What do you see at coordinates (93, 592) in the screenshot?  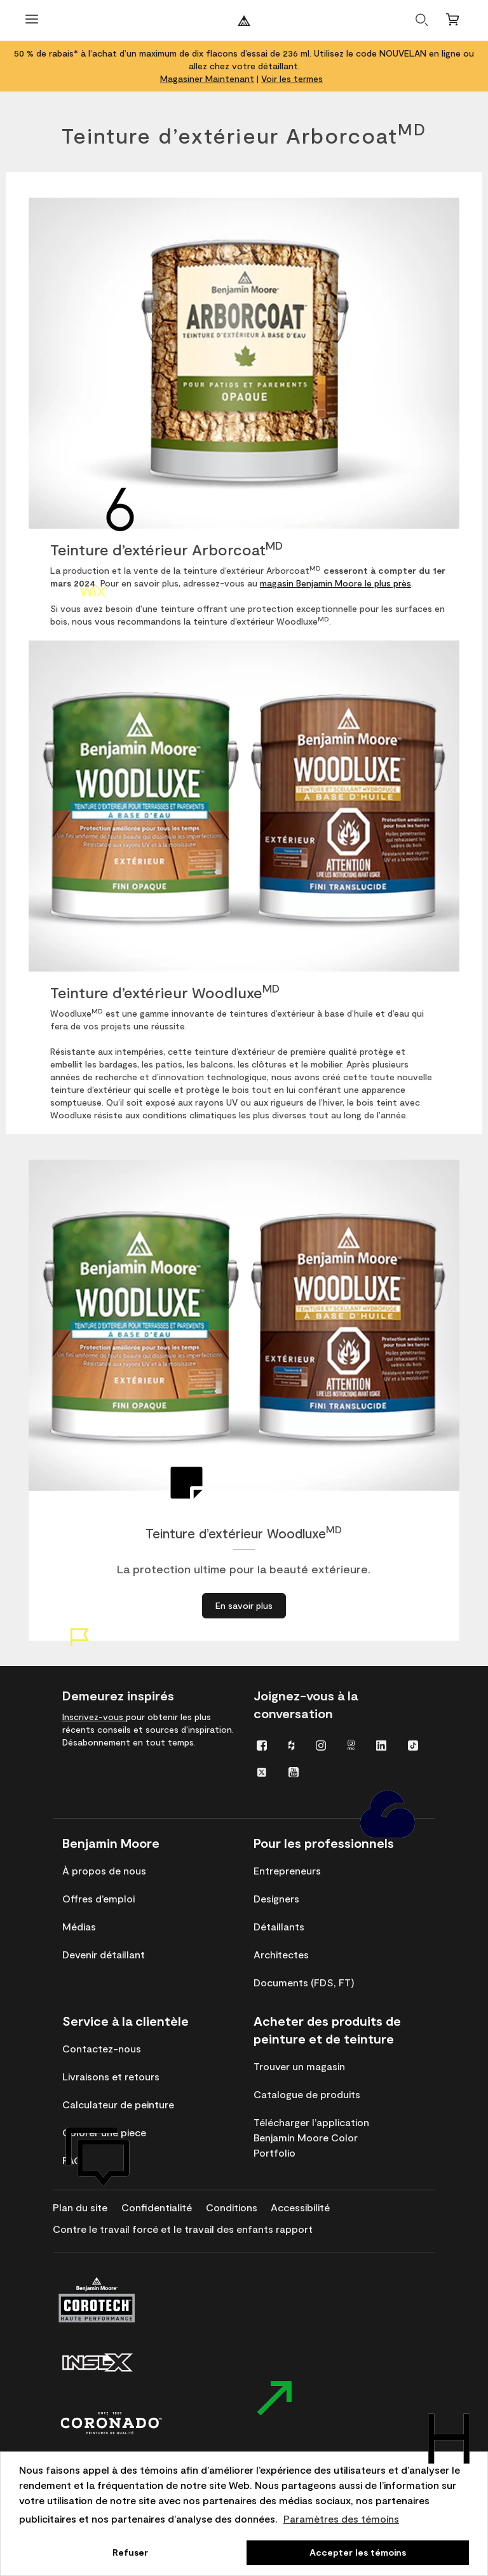 I see `visit or connect to wix website builder` at bounding box center [93, 592].